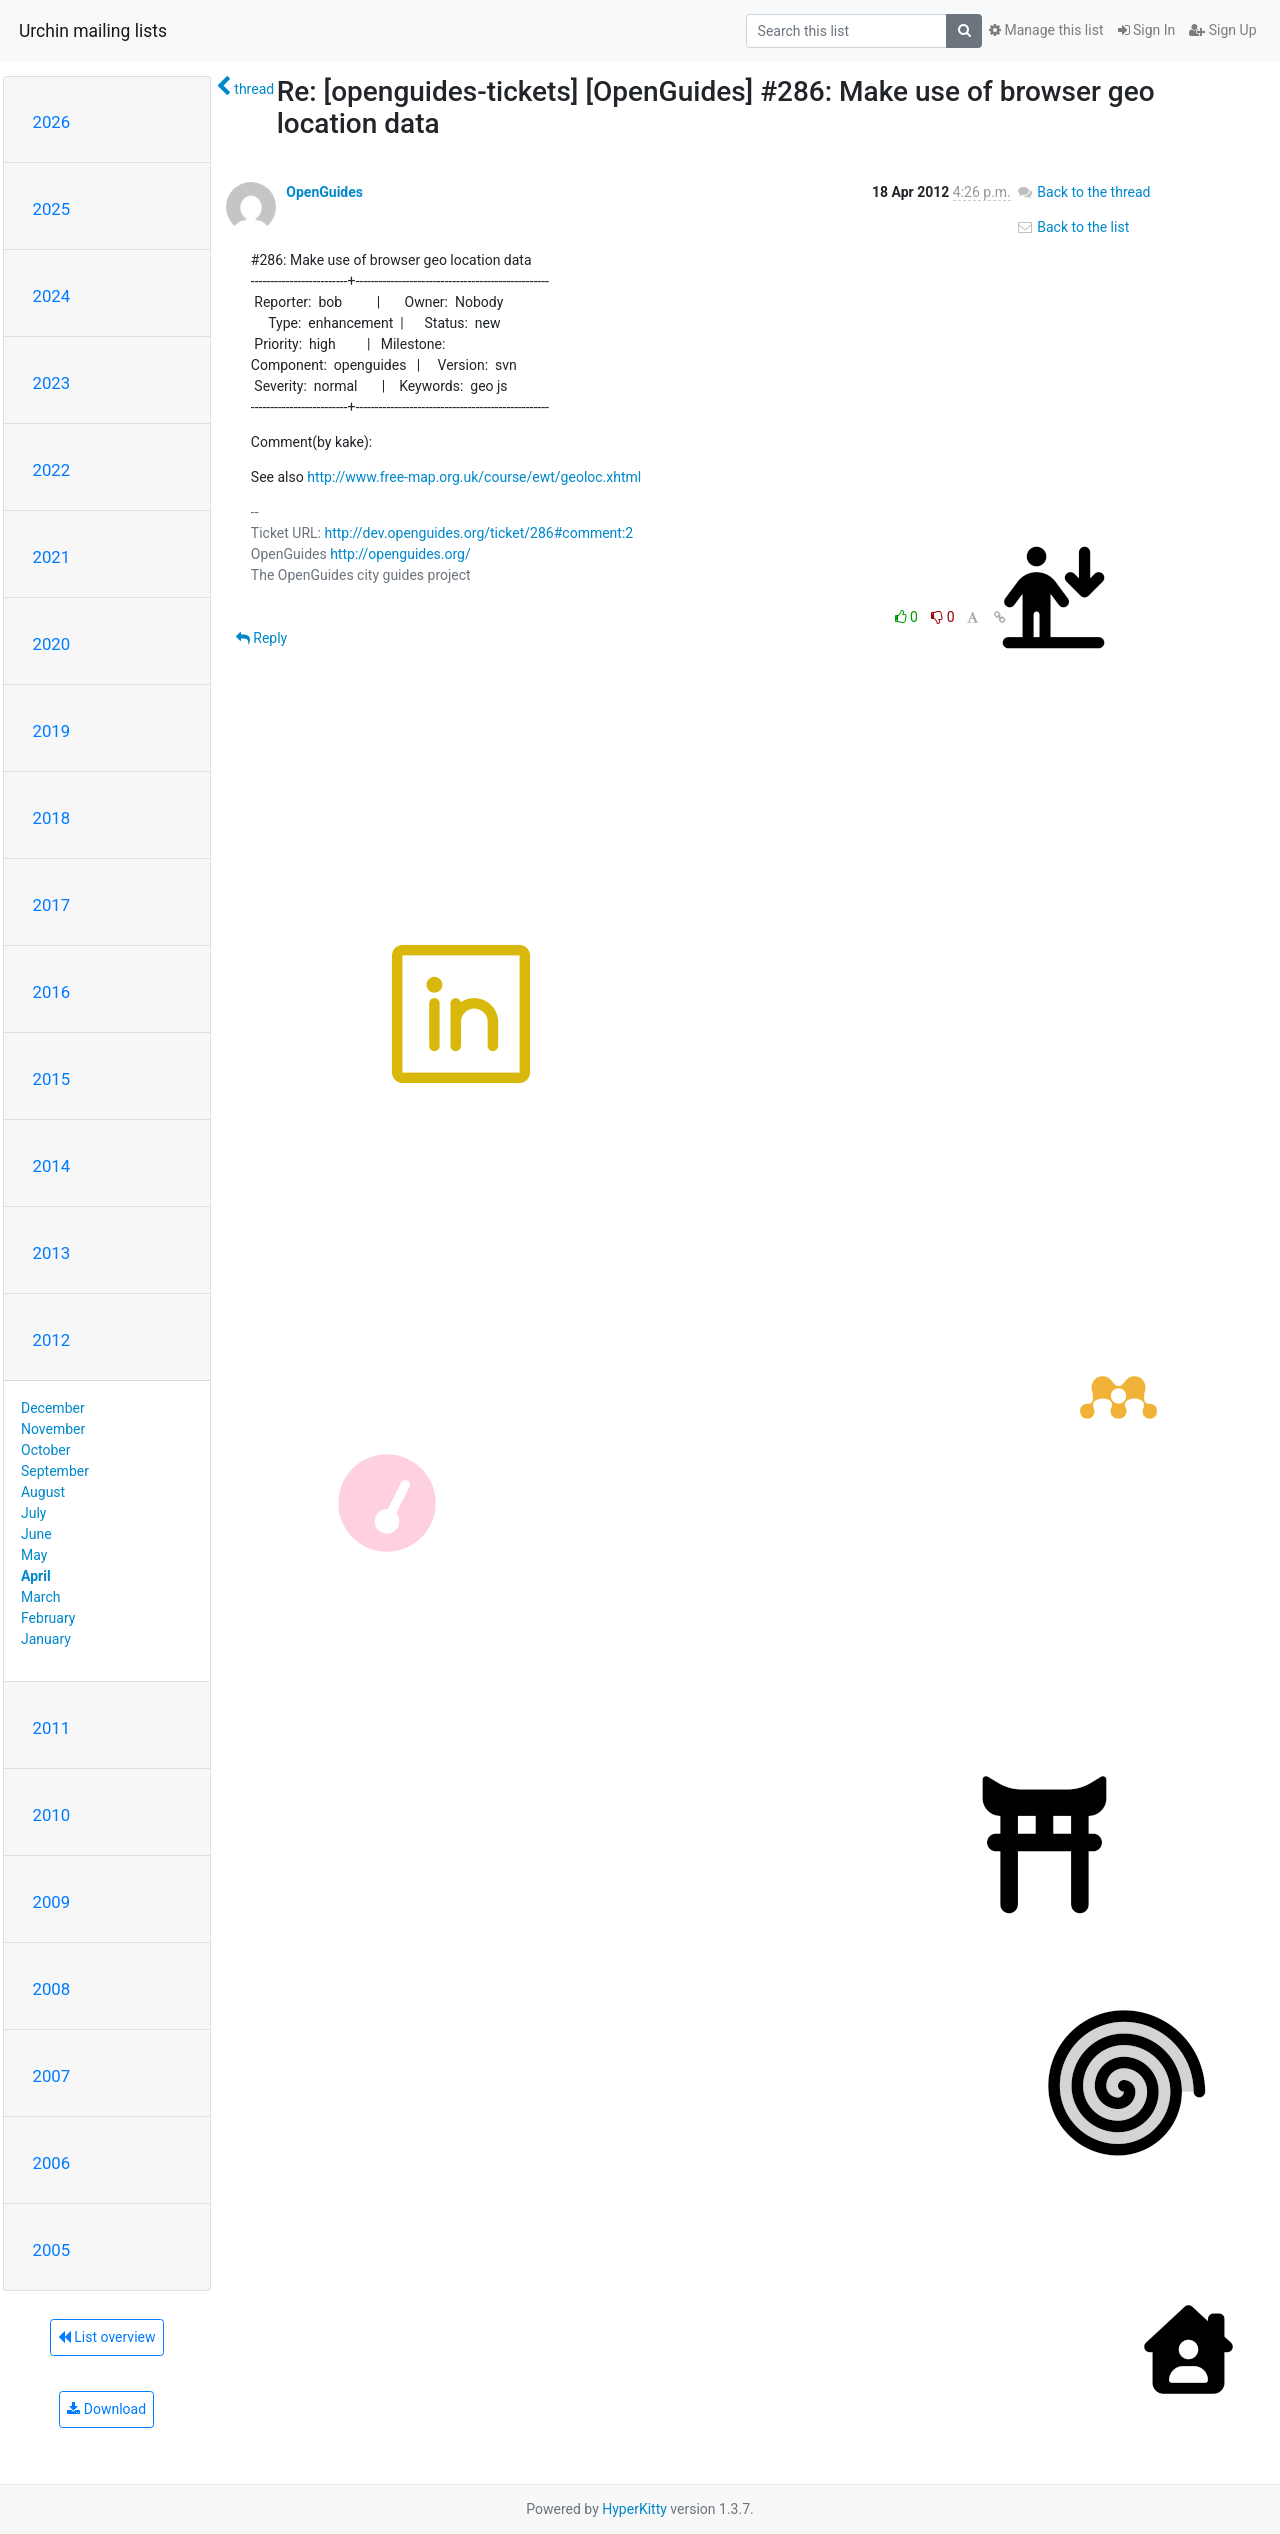  I want to click on open Mendeley reference manager, so click(1118, 1397).